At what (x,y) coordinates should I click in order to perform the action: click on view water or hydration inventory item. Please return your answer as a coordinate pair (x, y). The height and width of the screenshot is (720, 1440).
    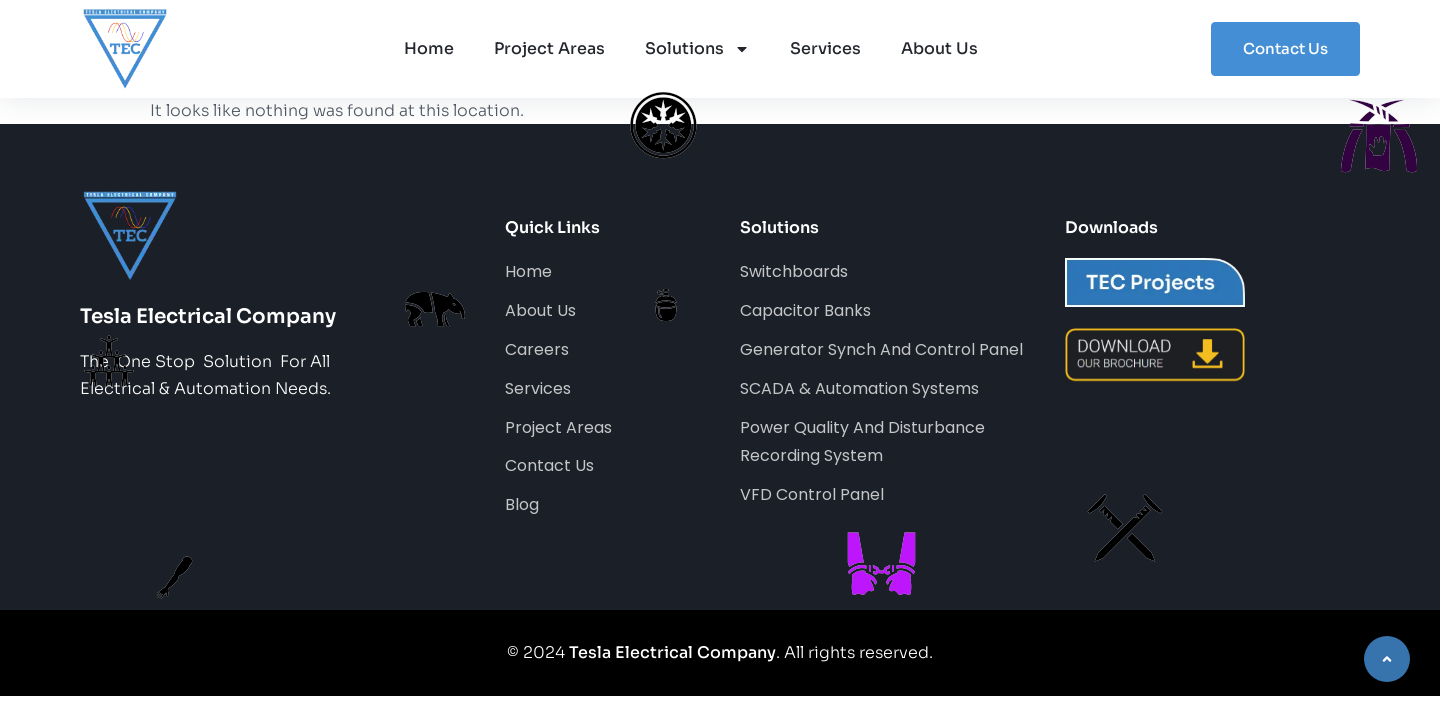
    Looking at the image, I should click on (666, 305).